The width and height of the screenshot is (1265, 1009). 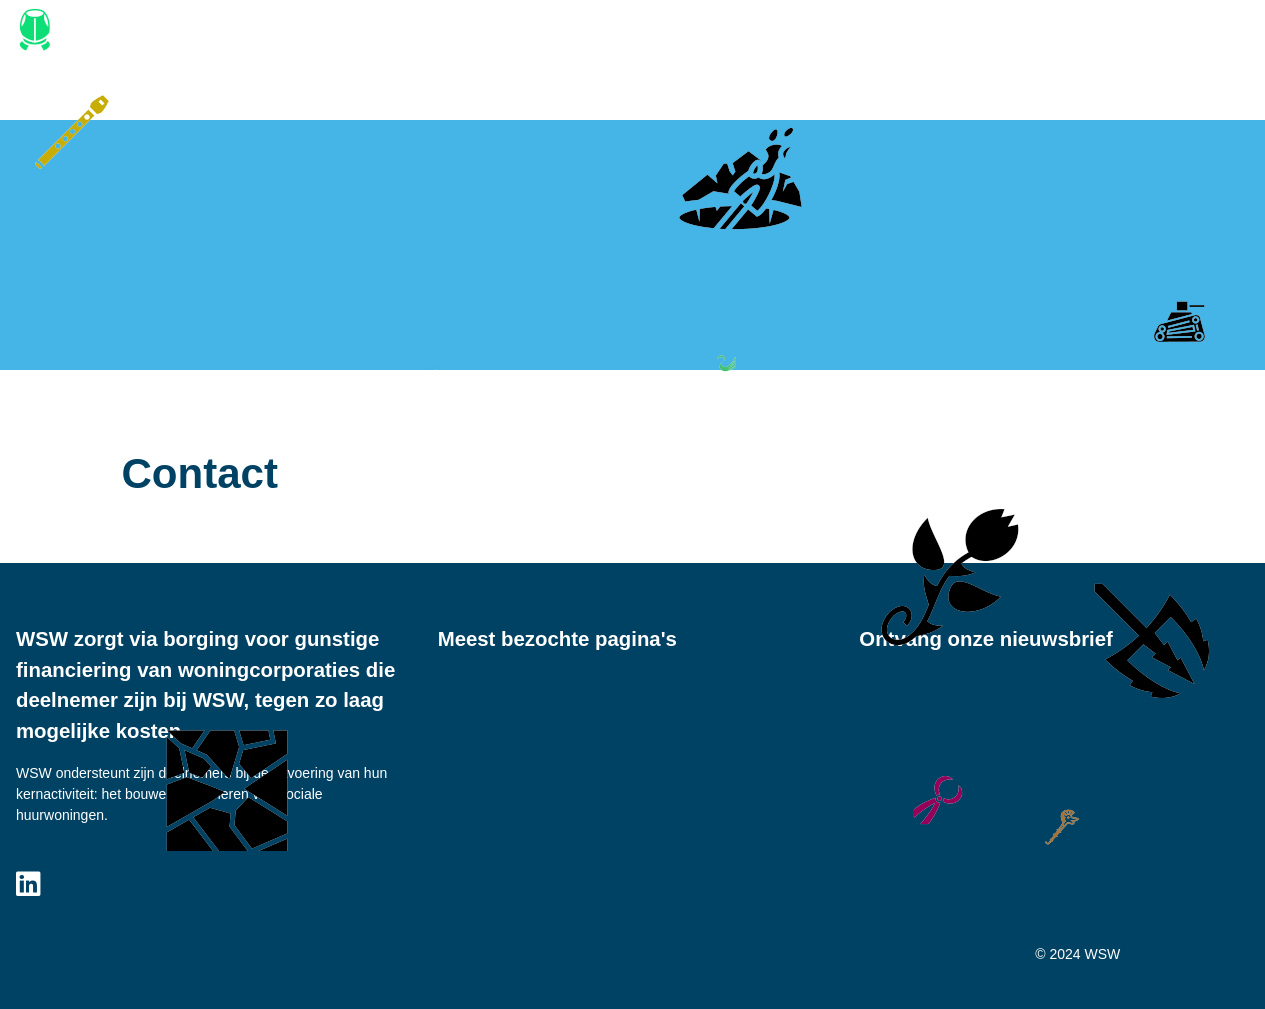 I want to click on select or grab an item, so click(x=938, y=800).